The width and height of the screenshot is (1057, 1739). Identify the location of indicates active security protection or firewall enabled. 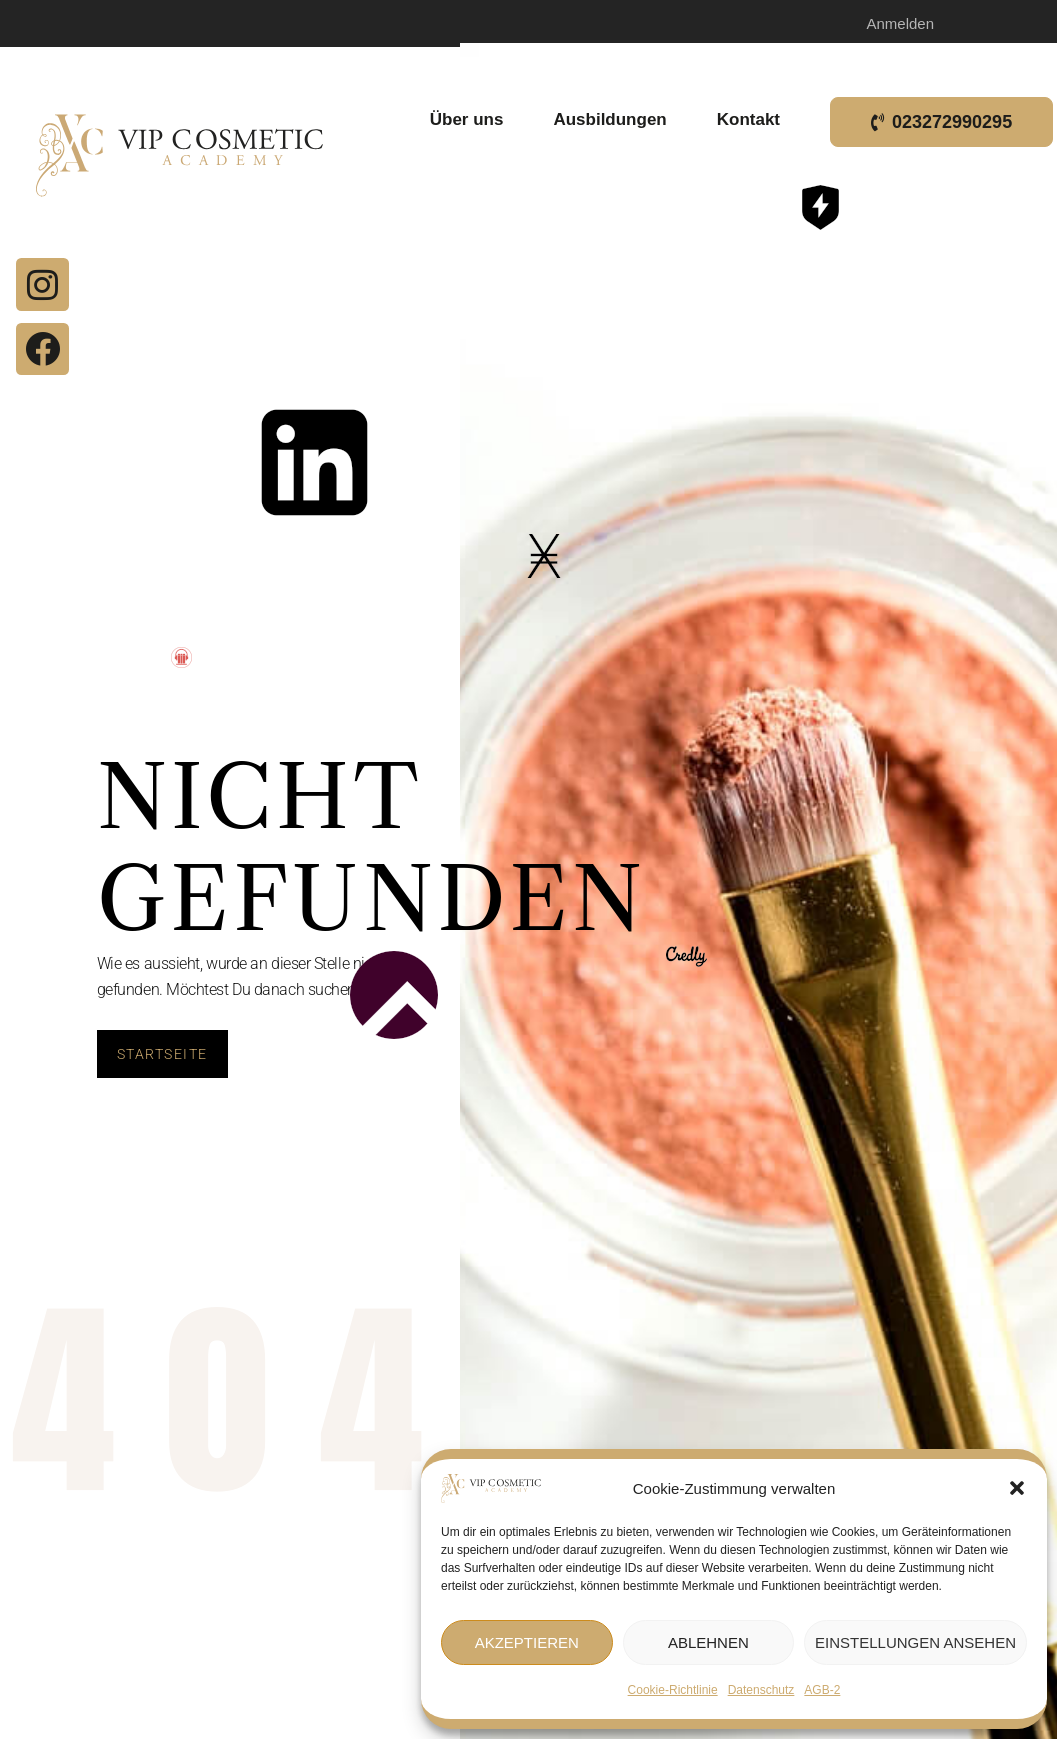
(820, 207).